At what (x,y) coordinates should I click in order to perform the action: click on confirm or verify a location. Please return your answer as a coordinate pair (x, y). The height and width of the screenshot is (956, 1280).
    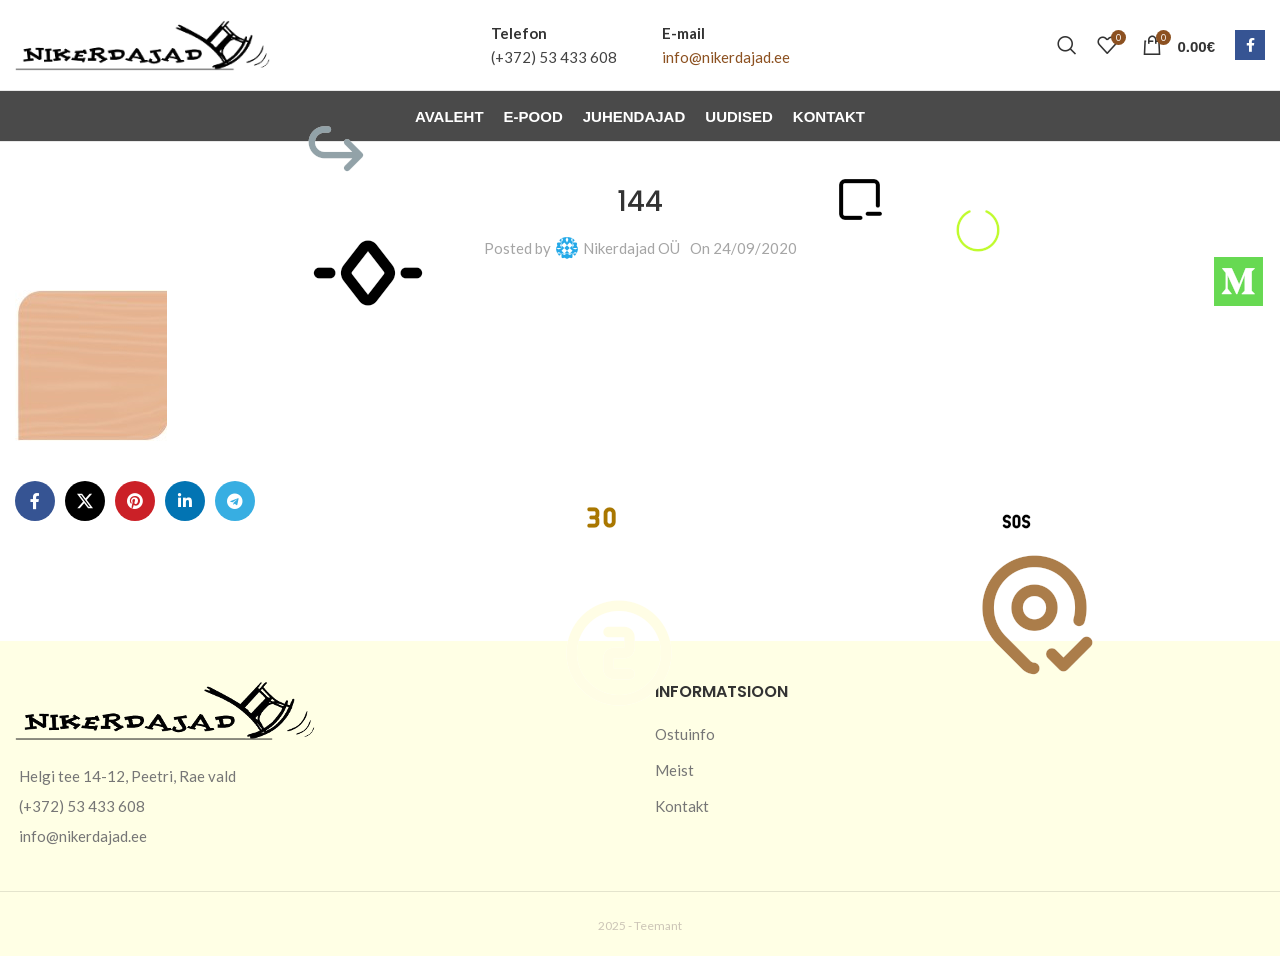
    Looking at the image, I should click on (1034, 613).